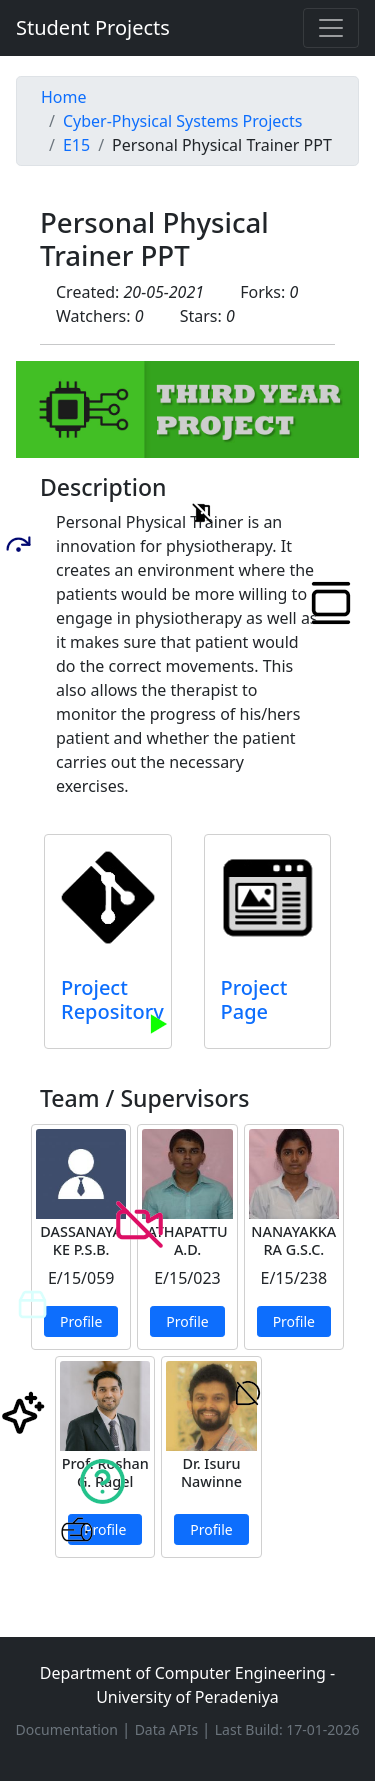 This screenshot has height=1781, width=375. Describe the element at coordinates (139, 1224) in the screenshot. I see `turn off camera or disable video` at that location.